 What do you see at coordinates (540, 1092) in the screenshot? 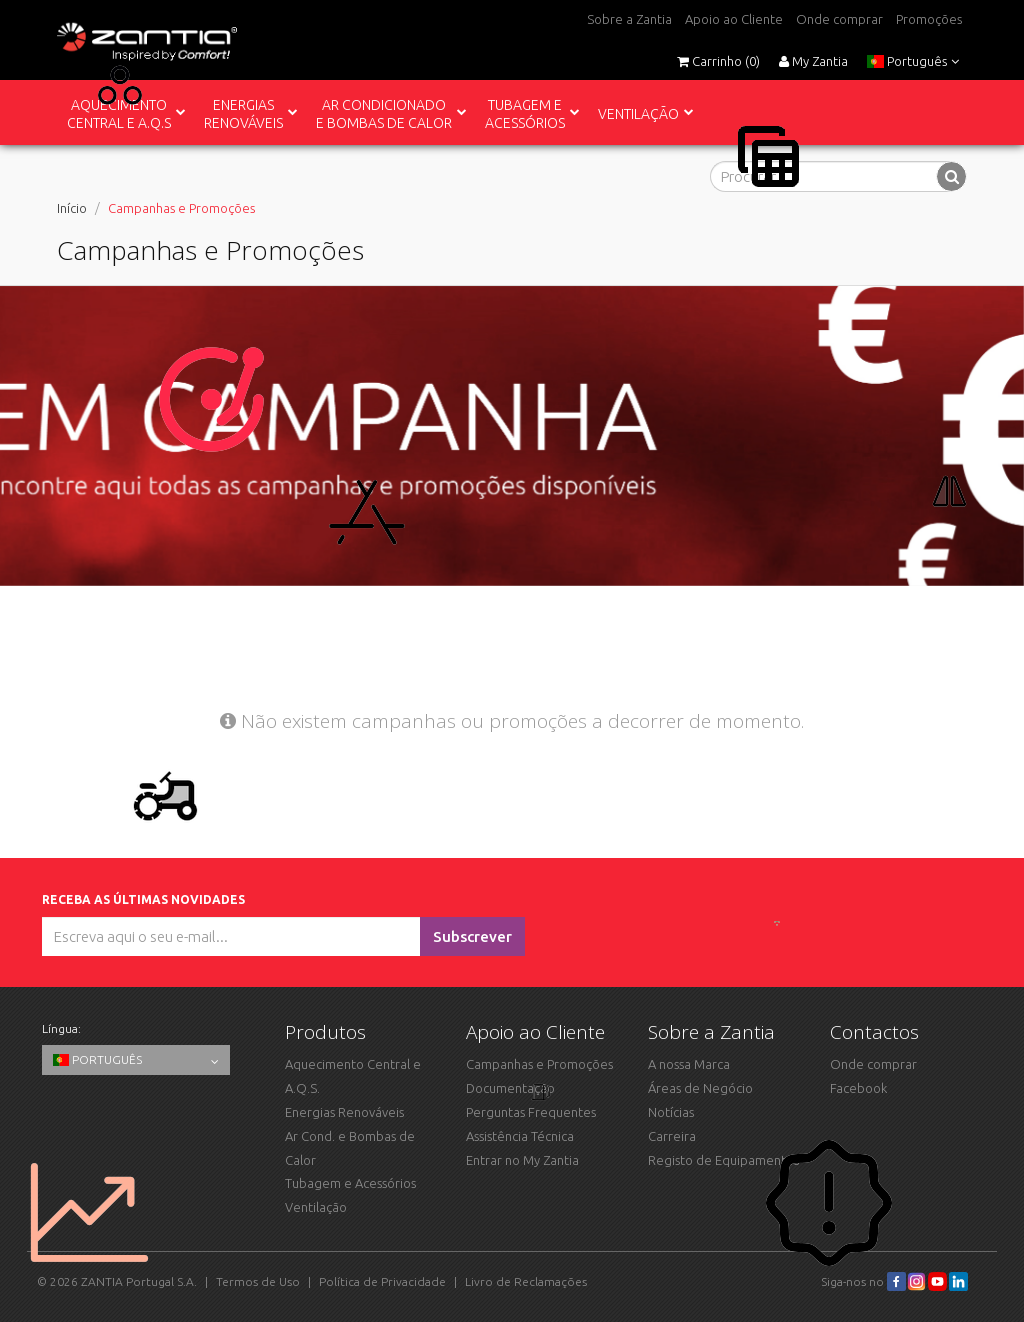
I see `find nearby gas stations` at bounding box center [540, 1092].